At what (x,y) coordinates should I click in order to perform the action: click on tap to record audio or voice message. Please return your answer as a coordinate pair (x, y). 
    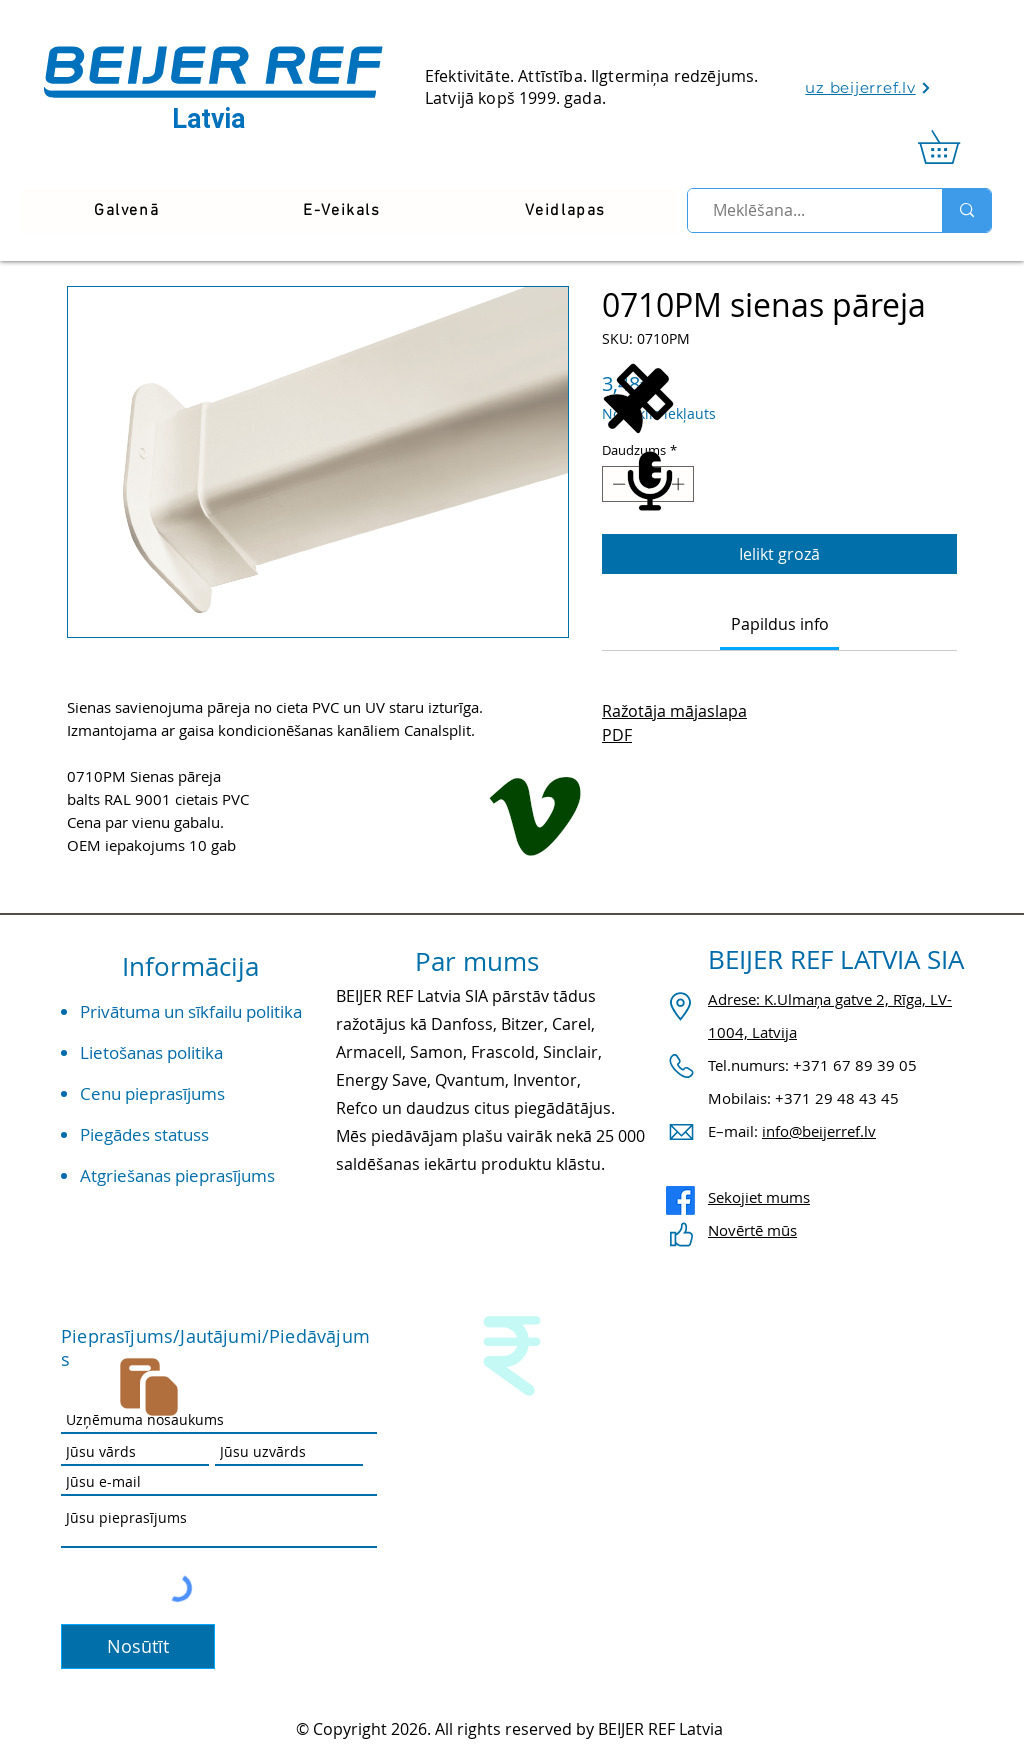
    Looking at the image, I should click on (650, 481).